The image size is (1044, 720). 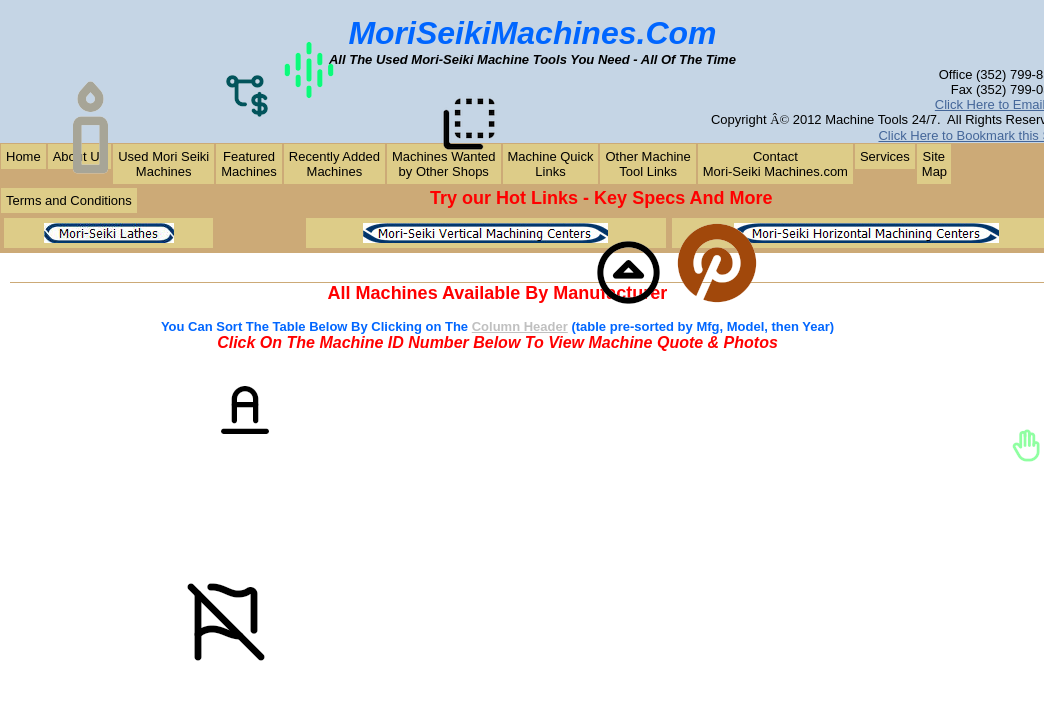 I want to click on open google podcasts app, so click(x=309, y=70).